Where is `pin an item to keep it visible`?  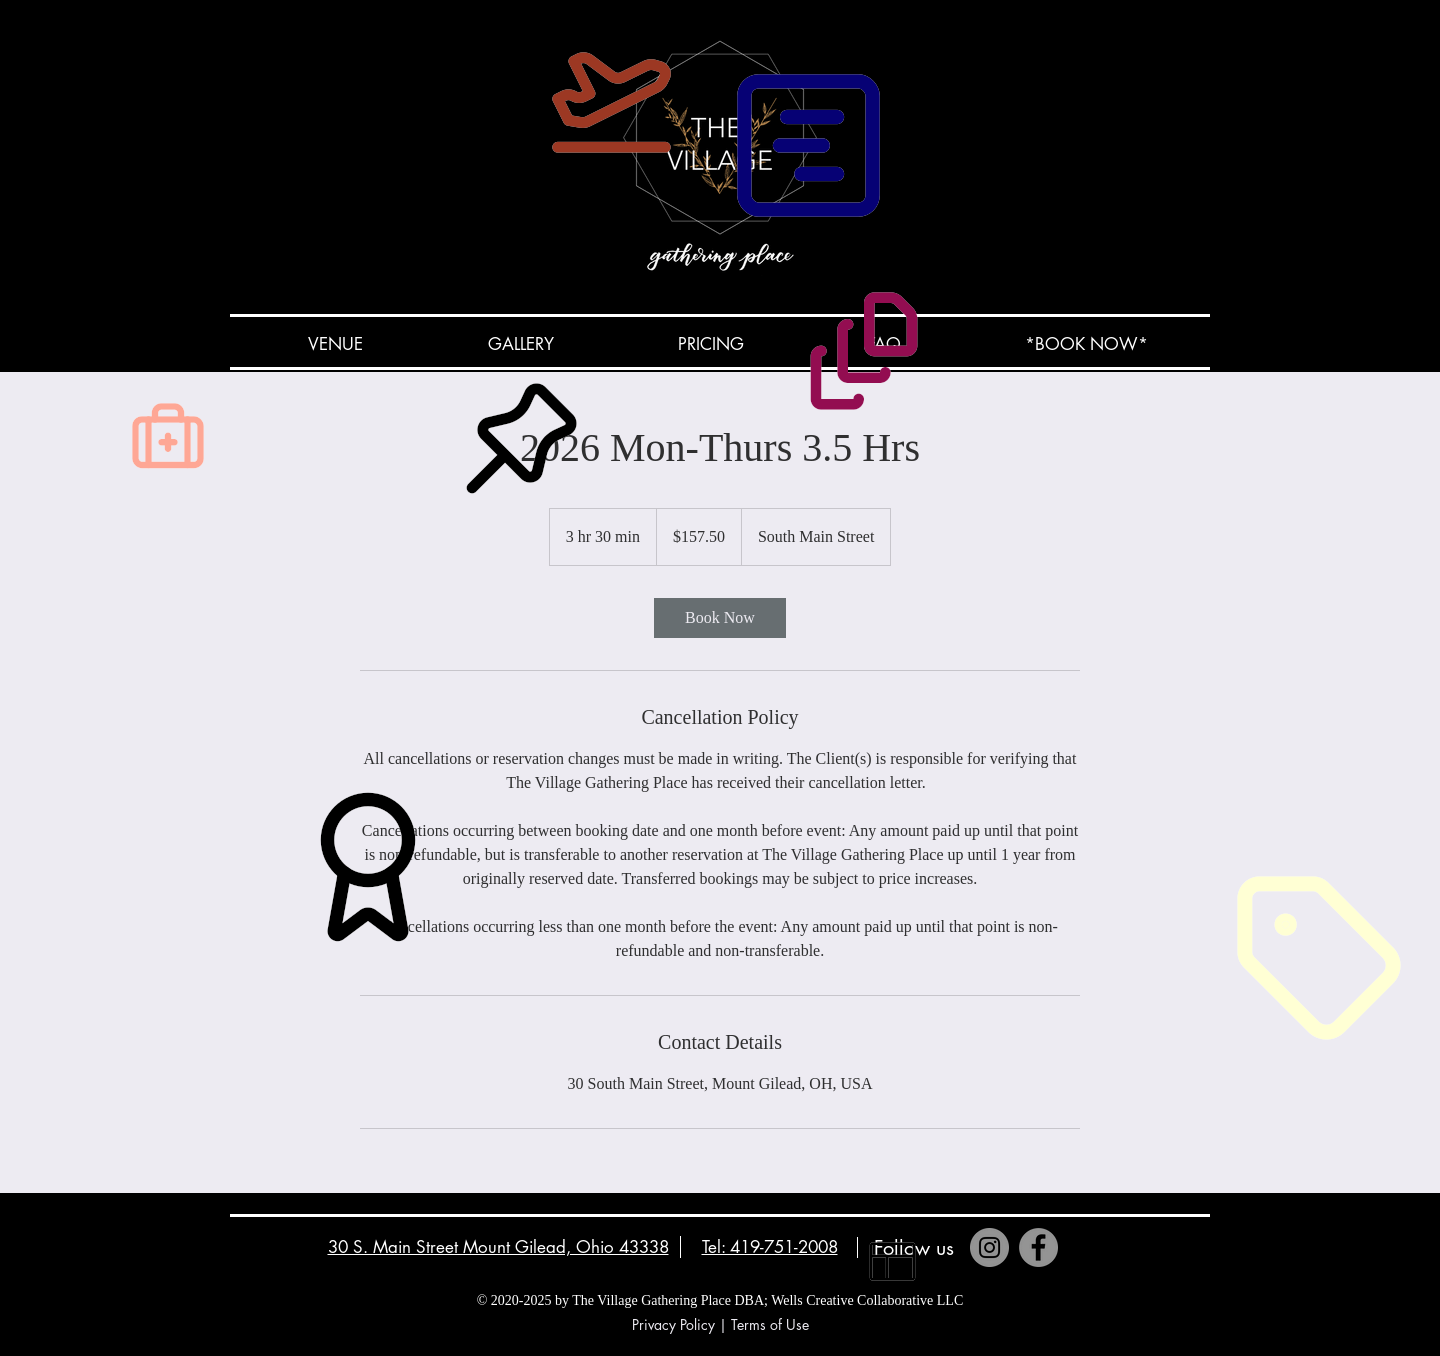
pin an item to keep it visible is located at coordinates (521, 438).